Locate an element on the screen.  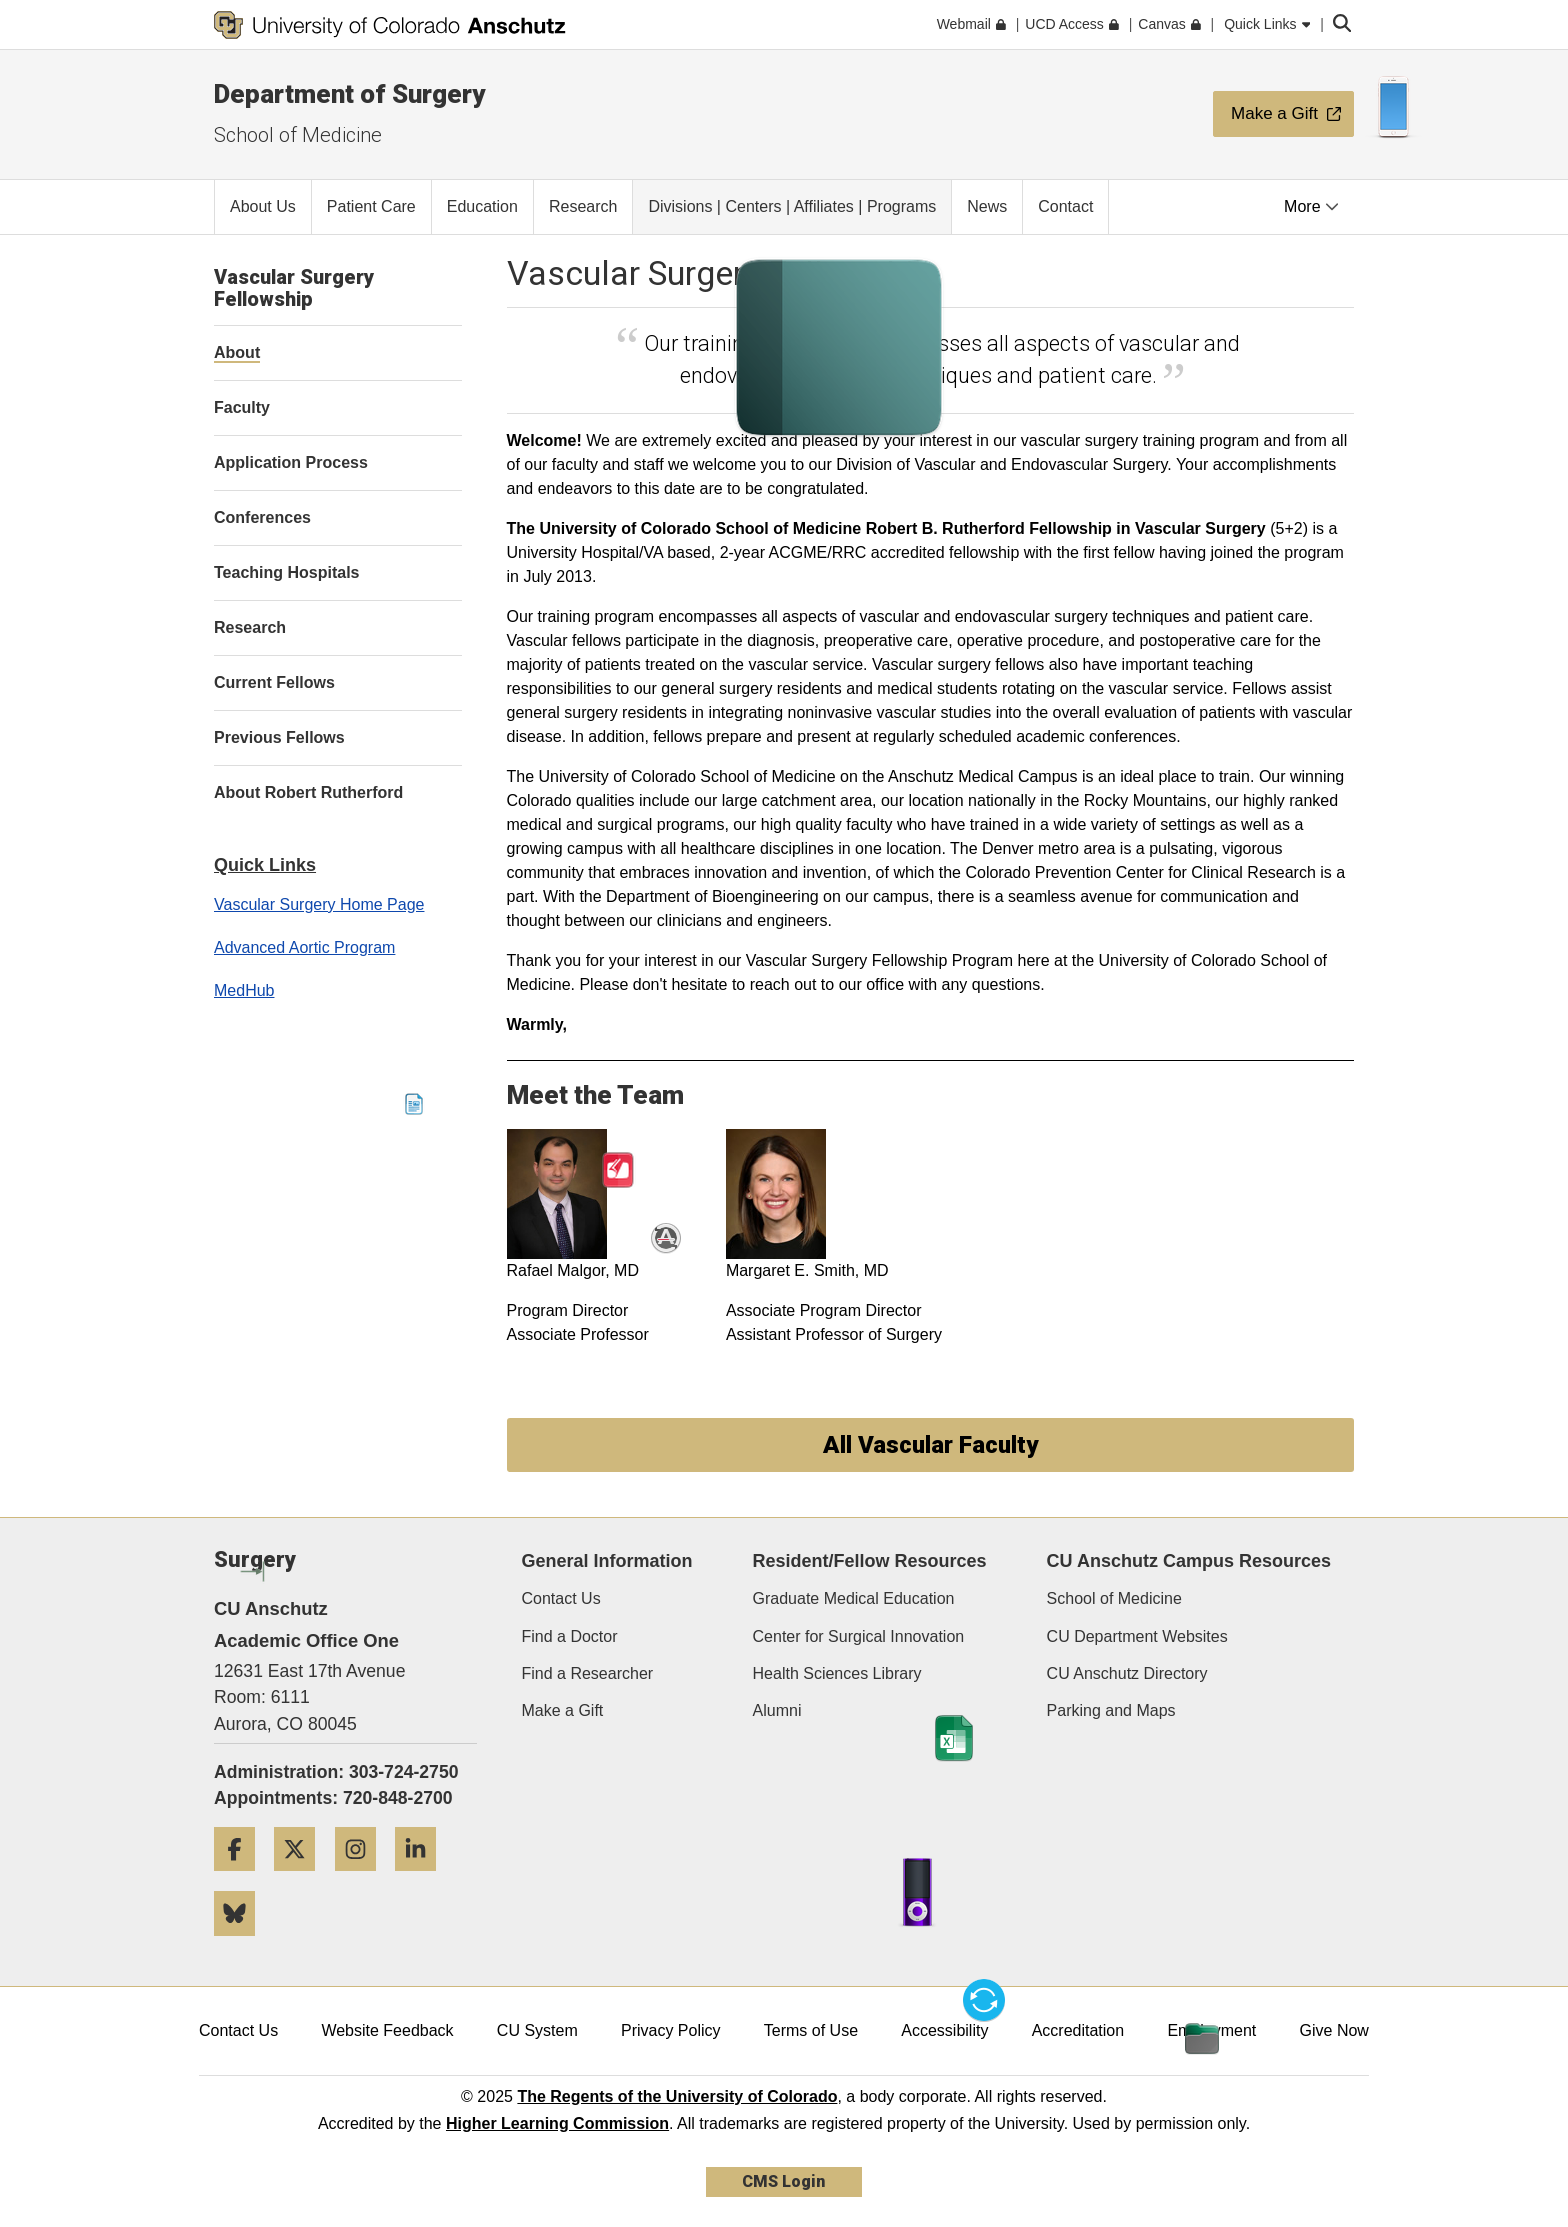
open a libreoffice writer document is located at coordinates (414, 1104).